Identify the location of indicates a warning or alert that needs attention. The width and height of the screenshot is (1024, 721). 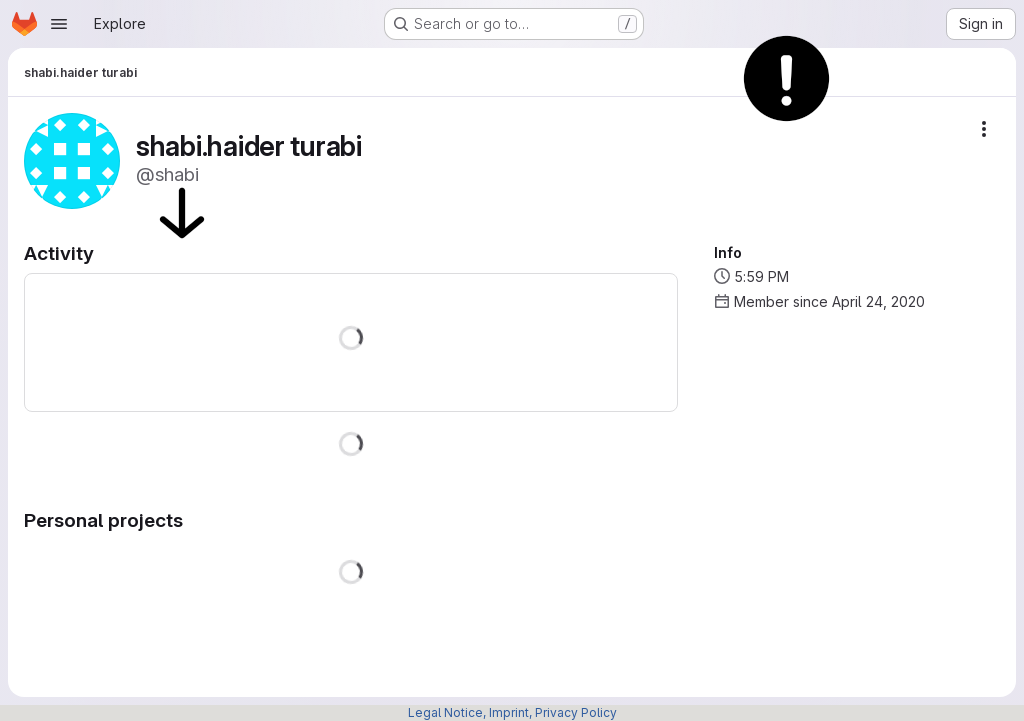
(786, 78).